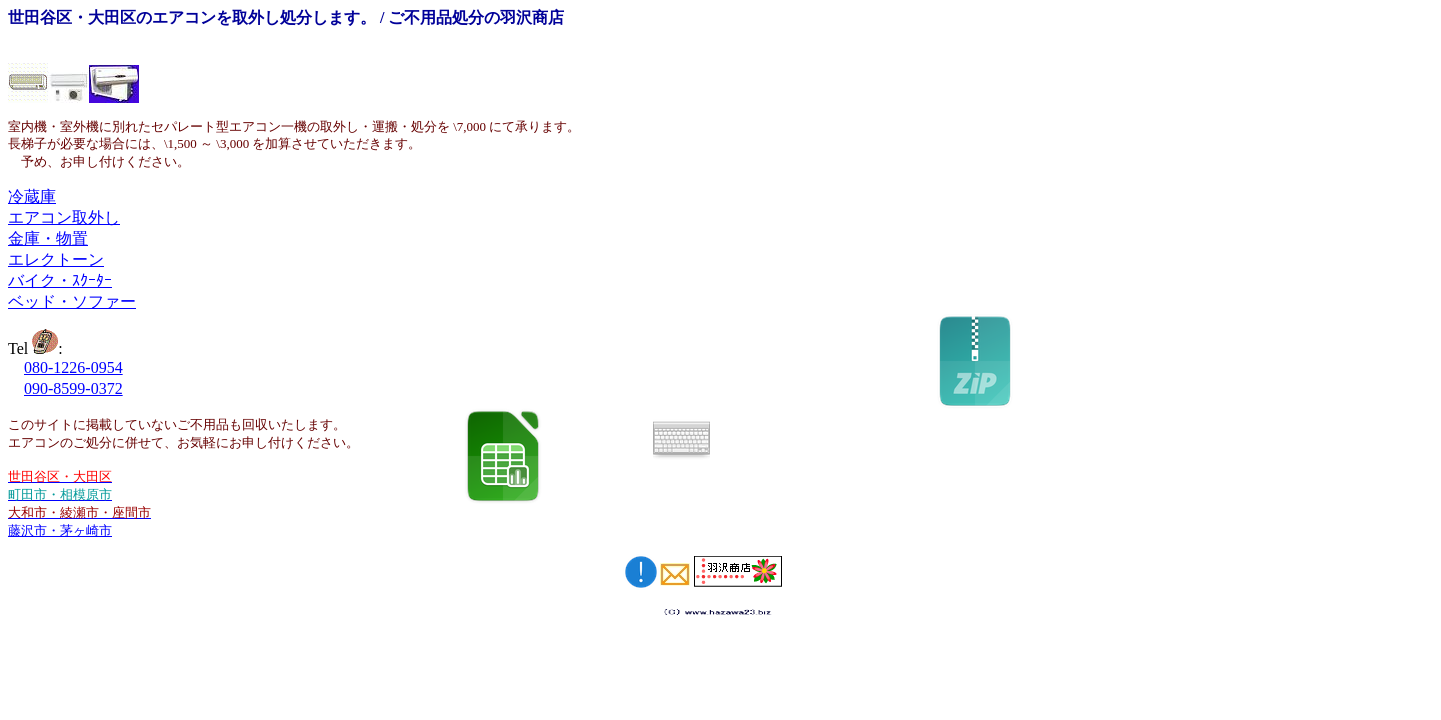 This screenshot has height=720, width=1441. What do you see at coordinates (975, 361) in the screenshot?
I see `a compressed zip file` at bounding box center [975, 361].